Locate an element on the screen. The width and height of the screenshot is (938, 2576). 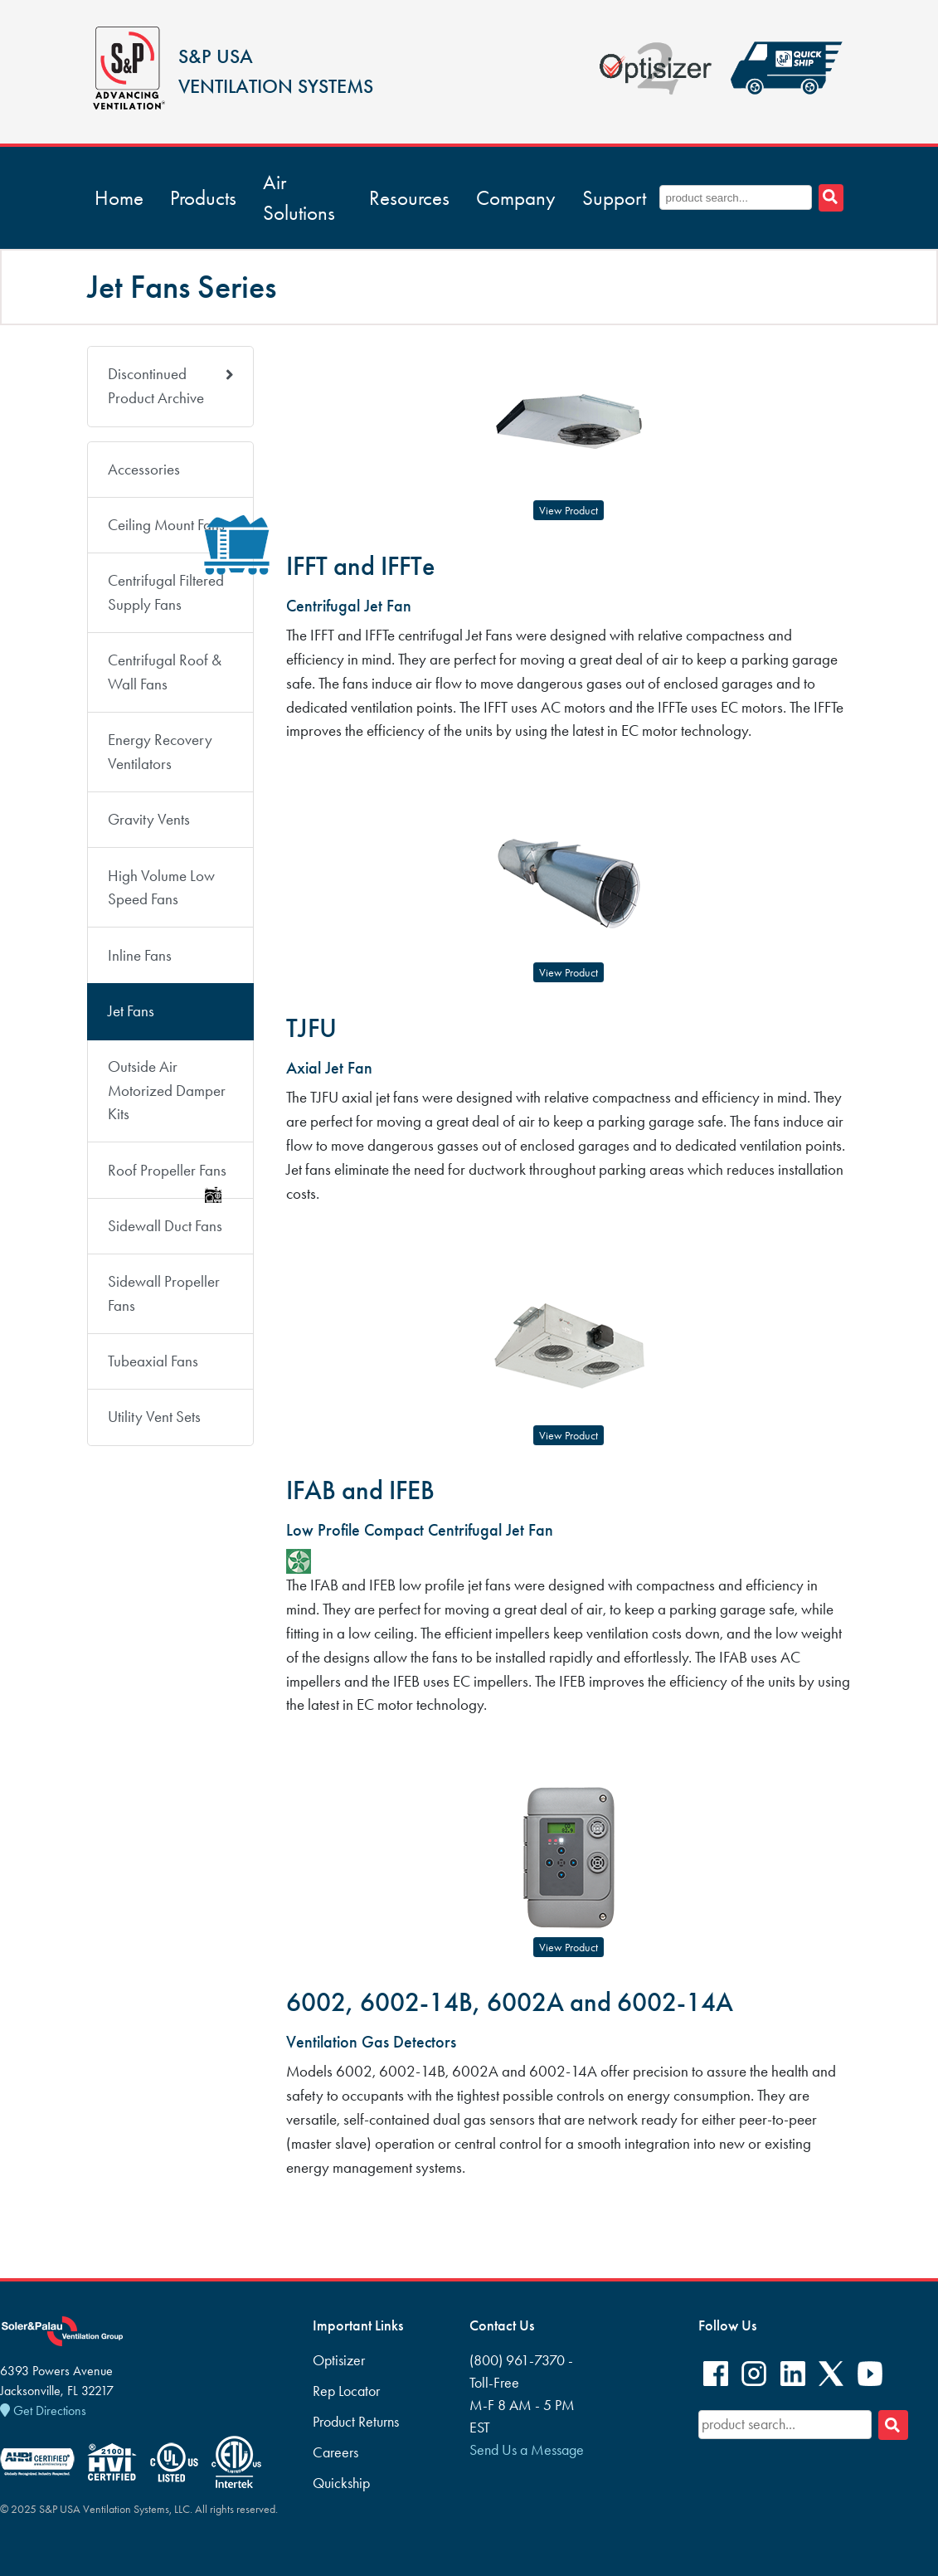
select a hobbit hole or underground dwelling in a fantasy game is located at coordinates (213, 1195).